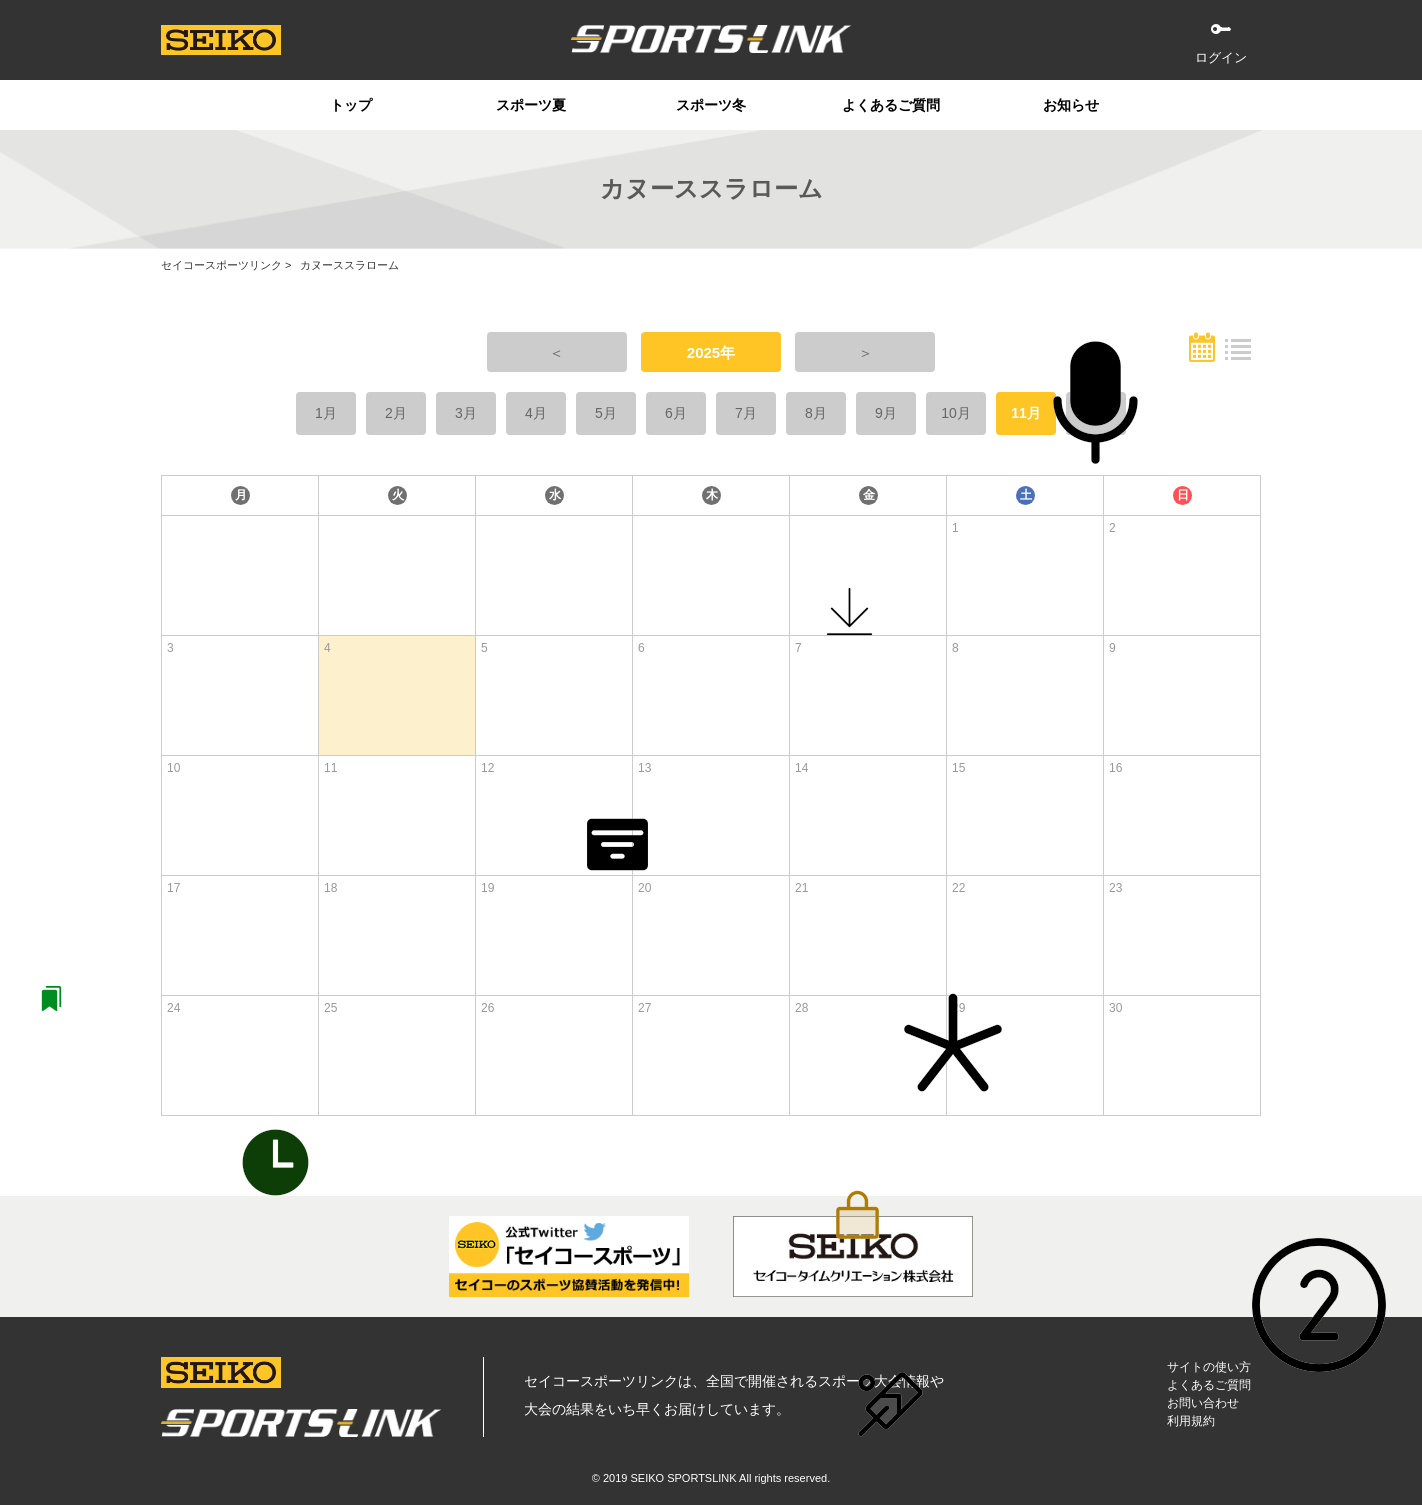 Image resolution: width=1422 pixels, height=1505 pixels. What do you see at coordinates (51, 998) in the screenshot?
I see `view your saved bookmarks` at bounding box center [51, 998].